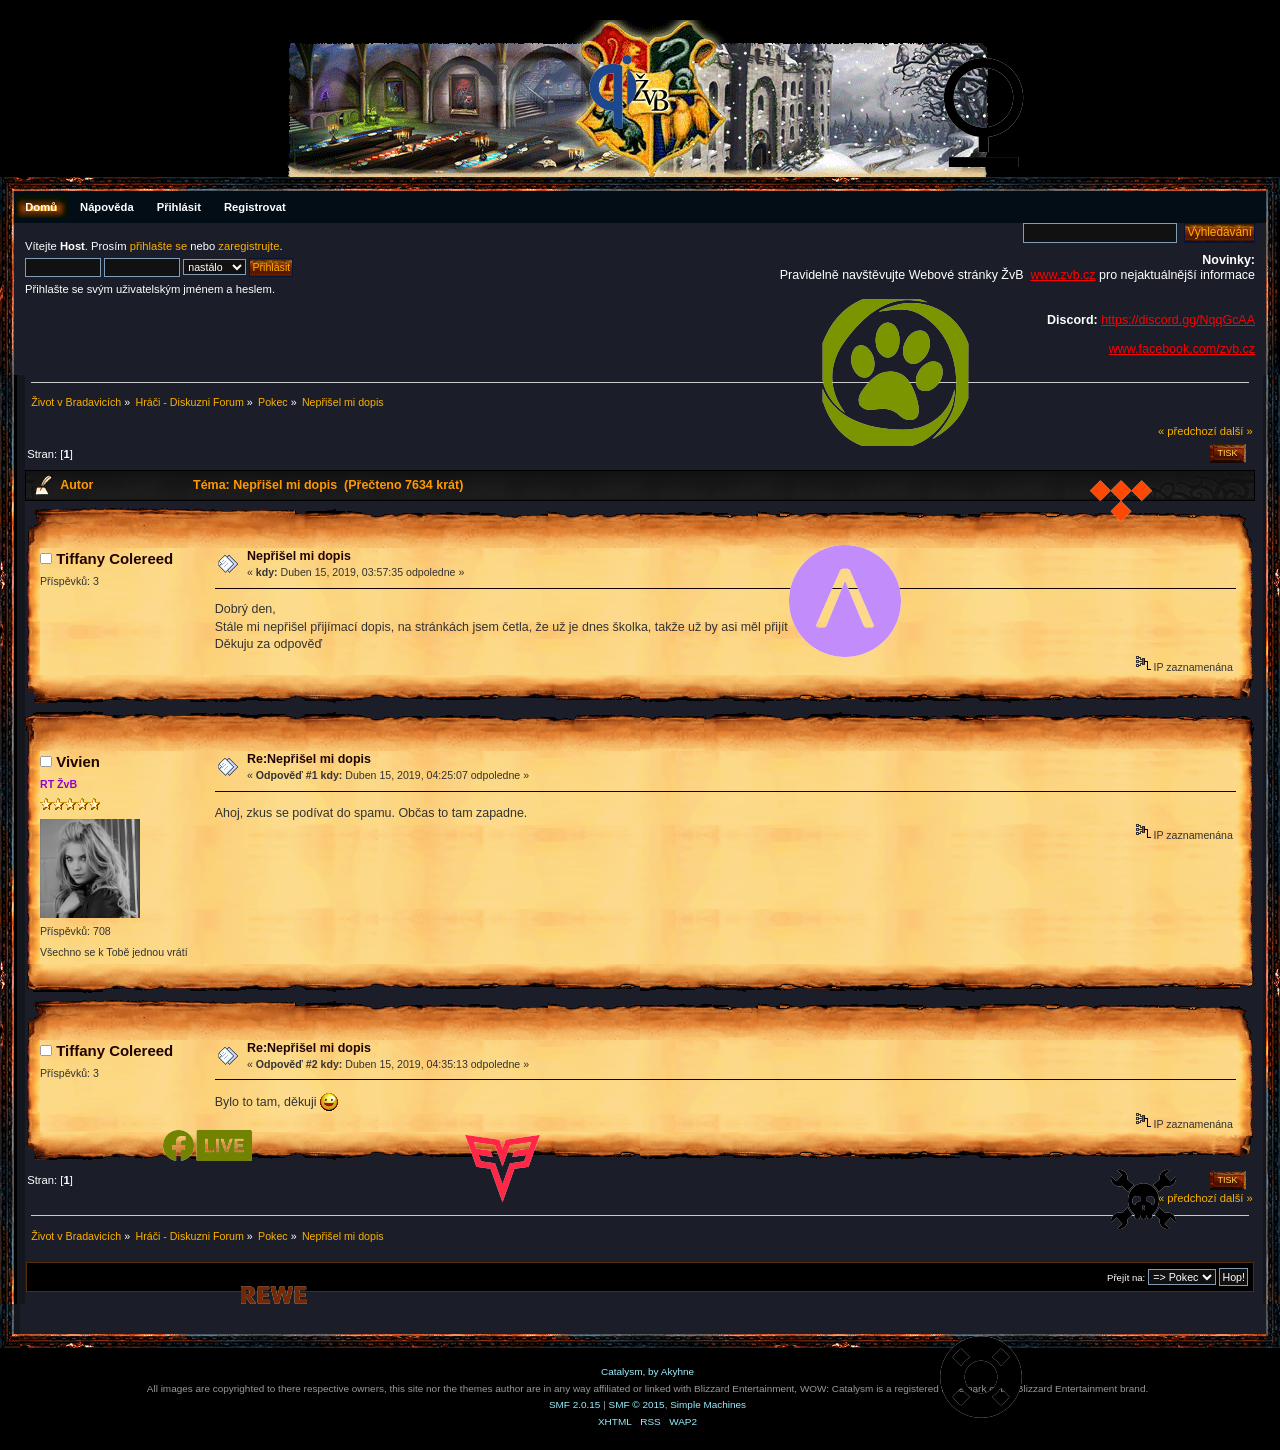 The width and height of the screenshot is (1280, 1450). Describe the element at coordinates (981, 1377) in the screenshot. I see `access help or support` at that location.